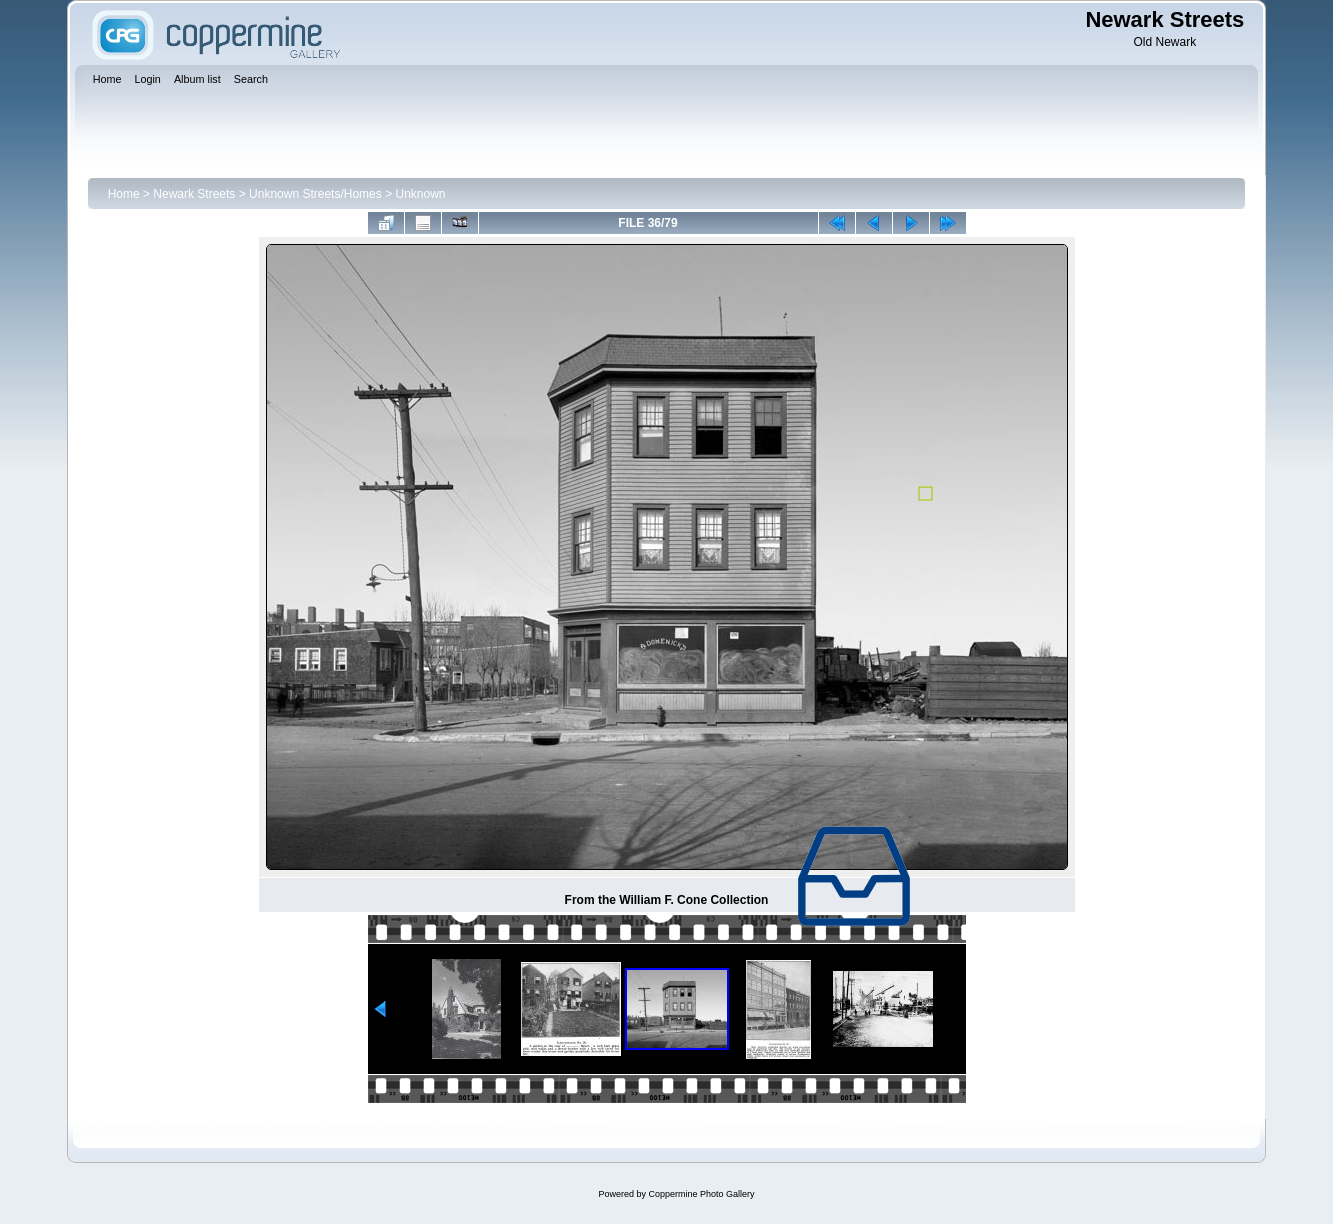 The height and width of the screenshot is (1224, 1333). I want to click on maximize the current window, so click(925, 493).